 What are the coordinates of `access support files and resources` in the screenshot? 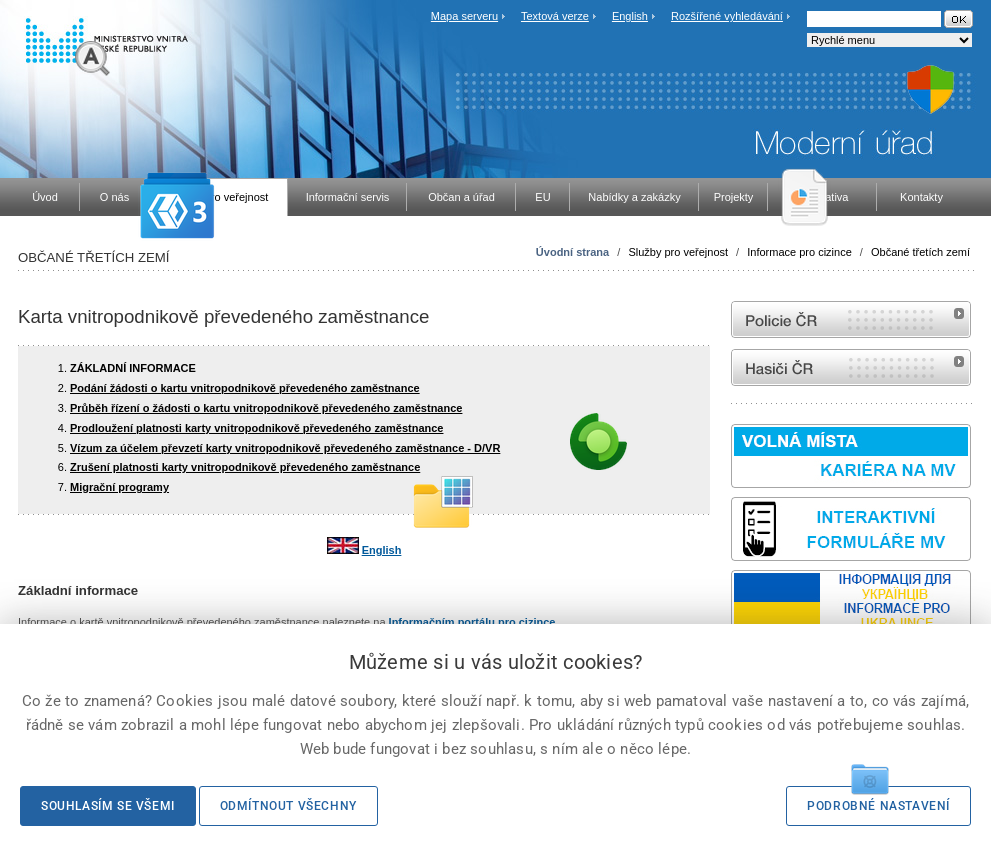 It's located at (870, 779).